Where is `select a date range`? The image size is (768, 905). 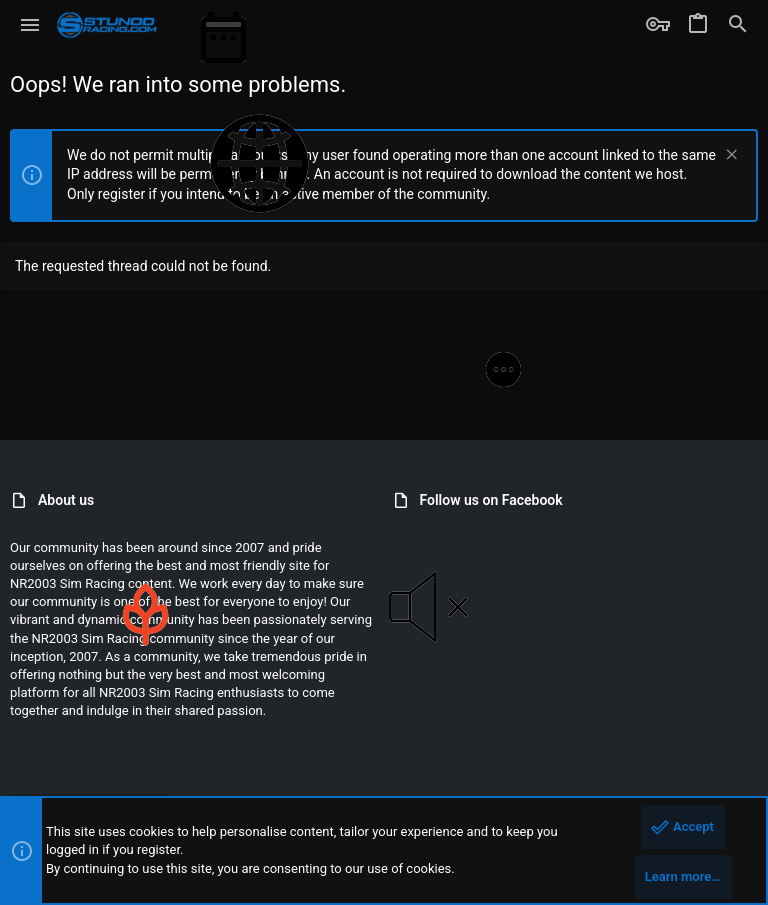 select a date range is located at coordinates (223, 37).